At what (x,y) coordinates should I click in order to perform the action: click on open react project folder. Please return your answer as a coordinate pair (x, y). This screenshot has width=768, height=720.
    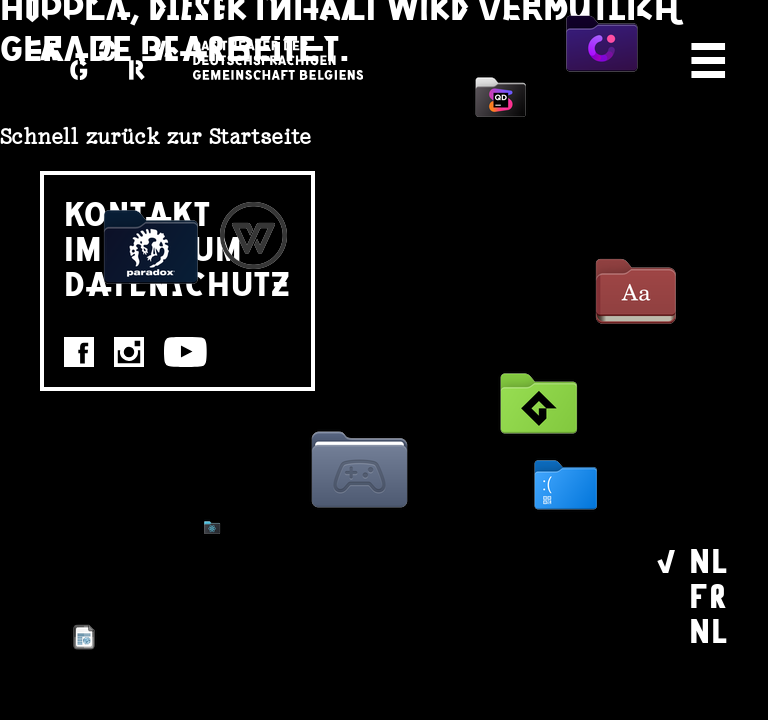
    Looking at the image, I should click on (212, 528).